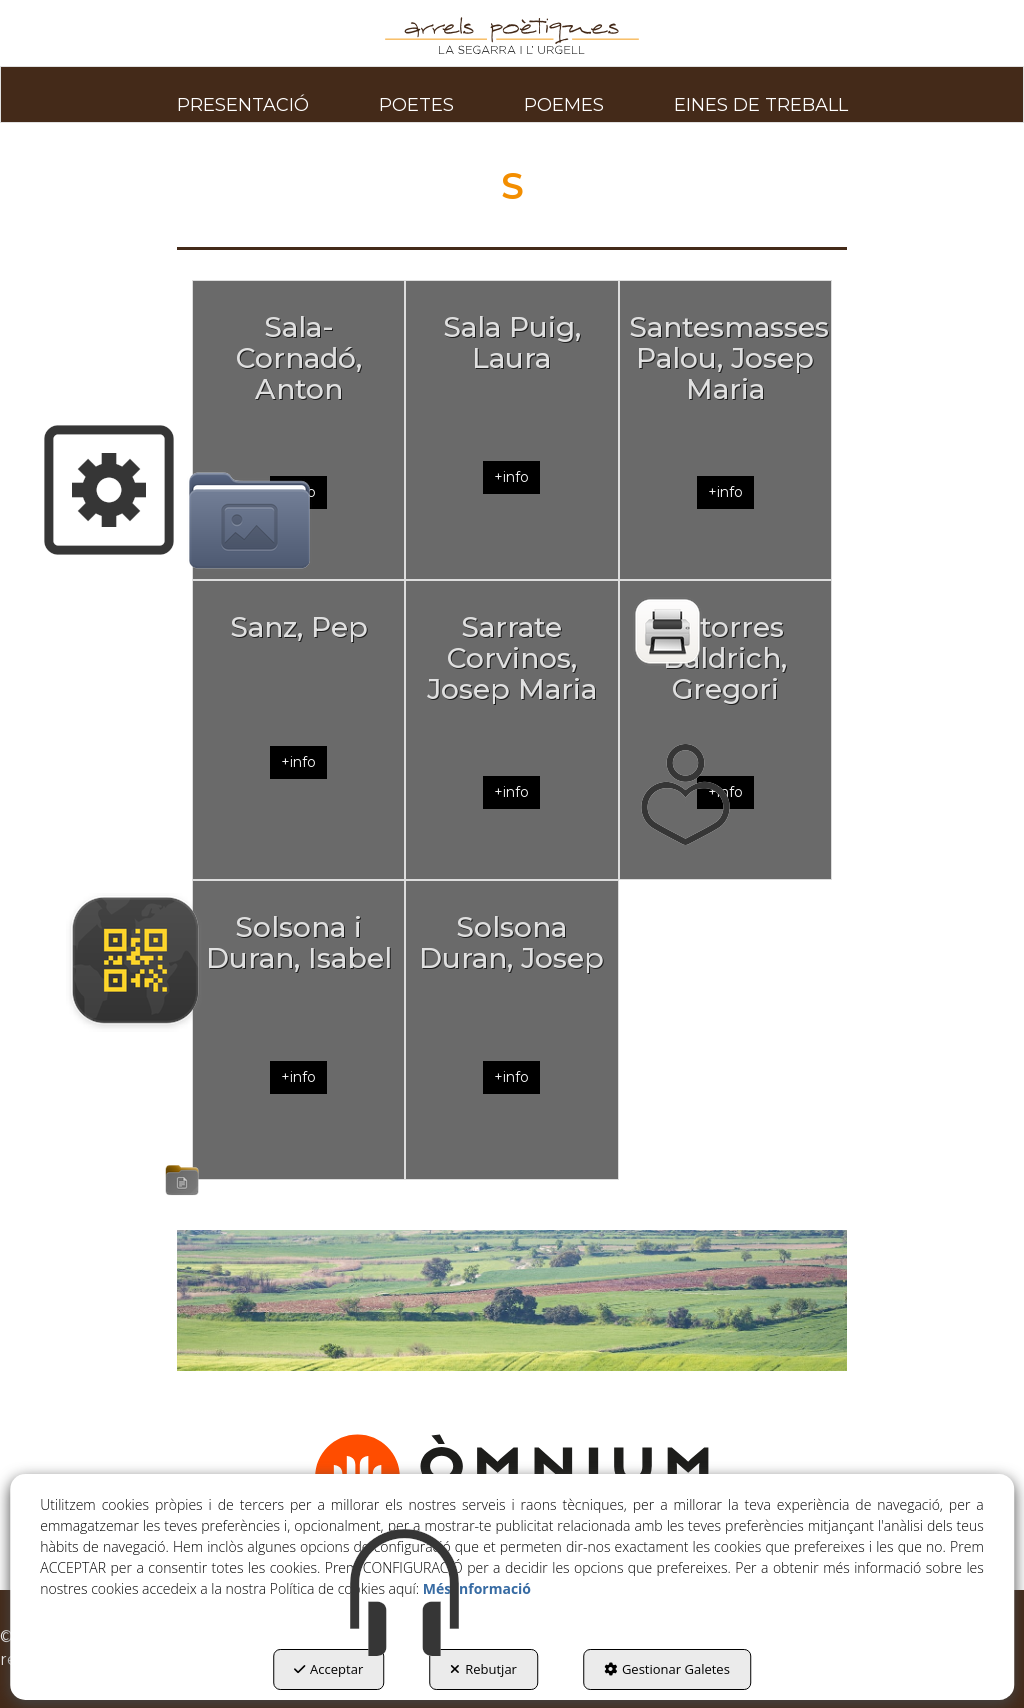  I want to click on access other applications or utilities, so click(109, 490).